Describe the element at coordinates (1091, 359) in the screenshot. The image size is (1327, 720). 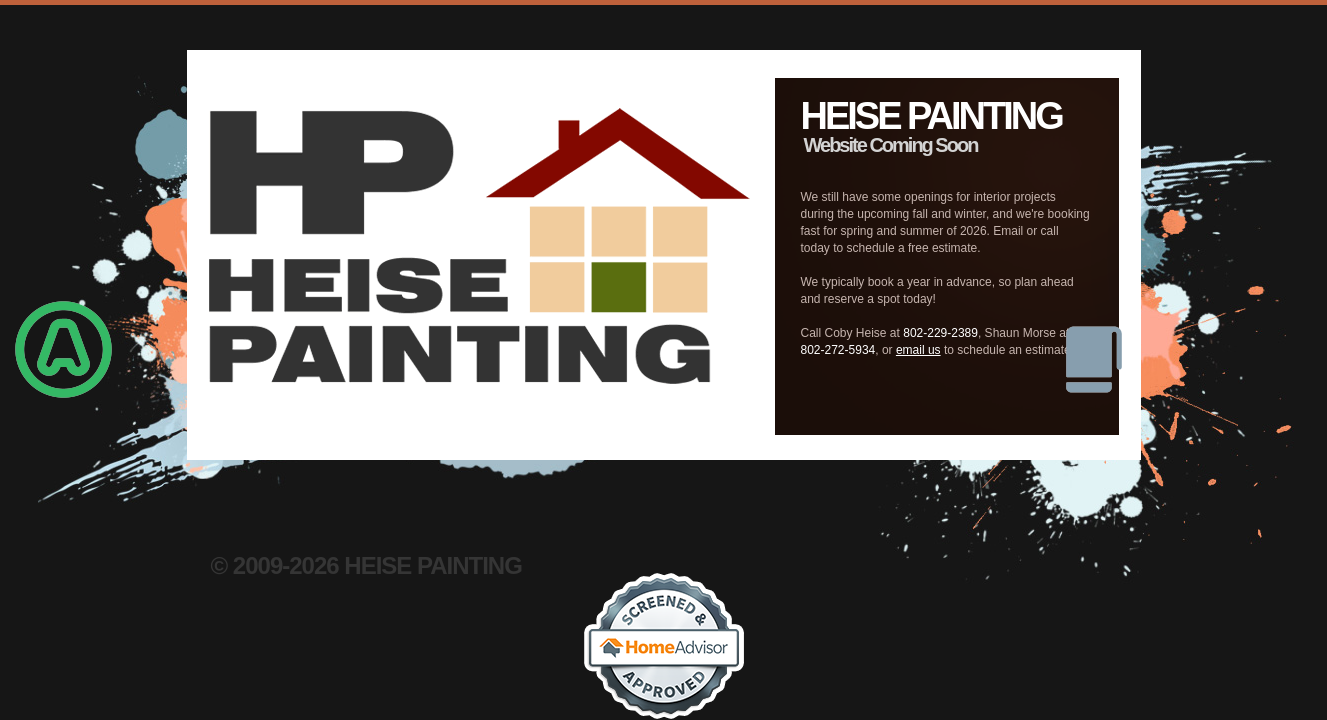
I see `towel or linen amenity indicator` at that location.